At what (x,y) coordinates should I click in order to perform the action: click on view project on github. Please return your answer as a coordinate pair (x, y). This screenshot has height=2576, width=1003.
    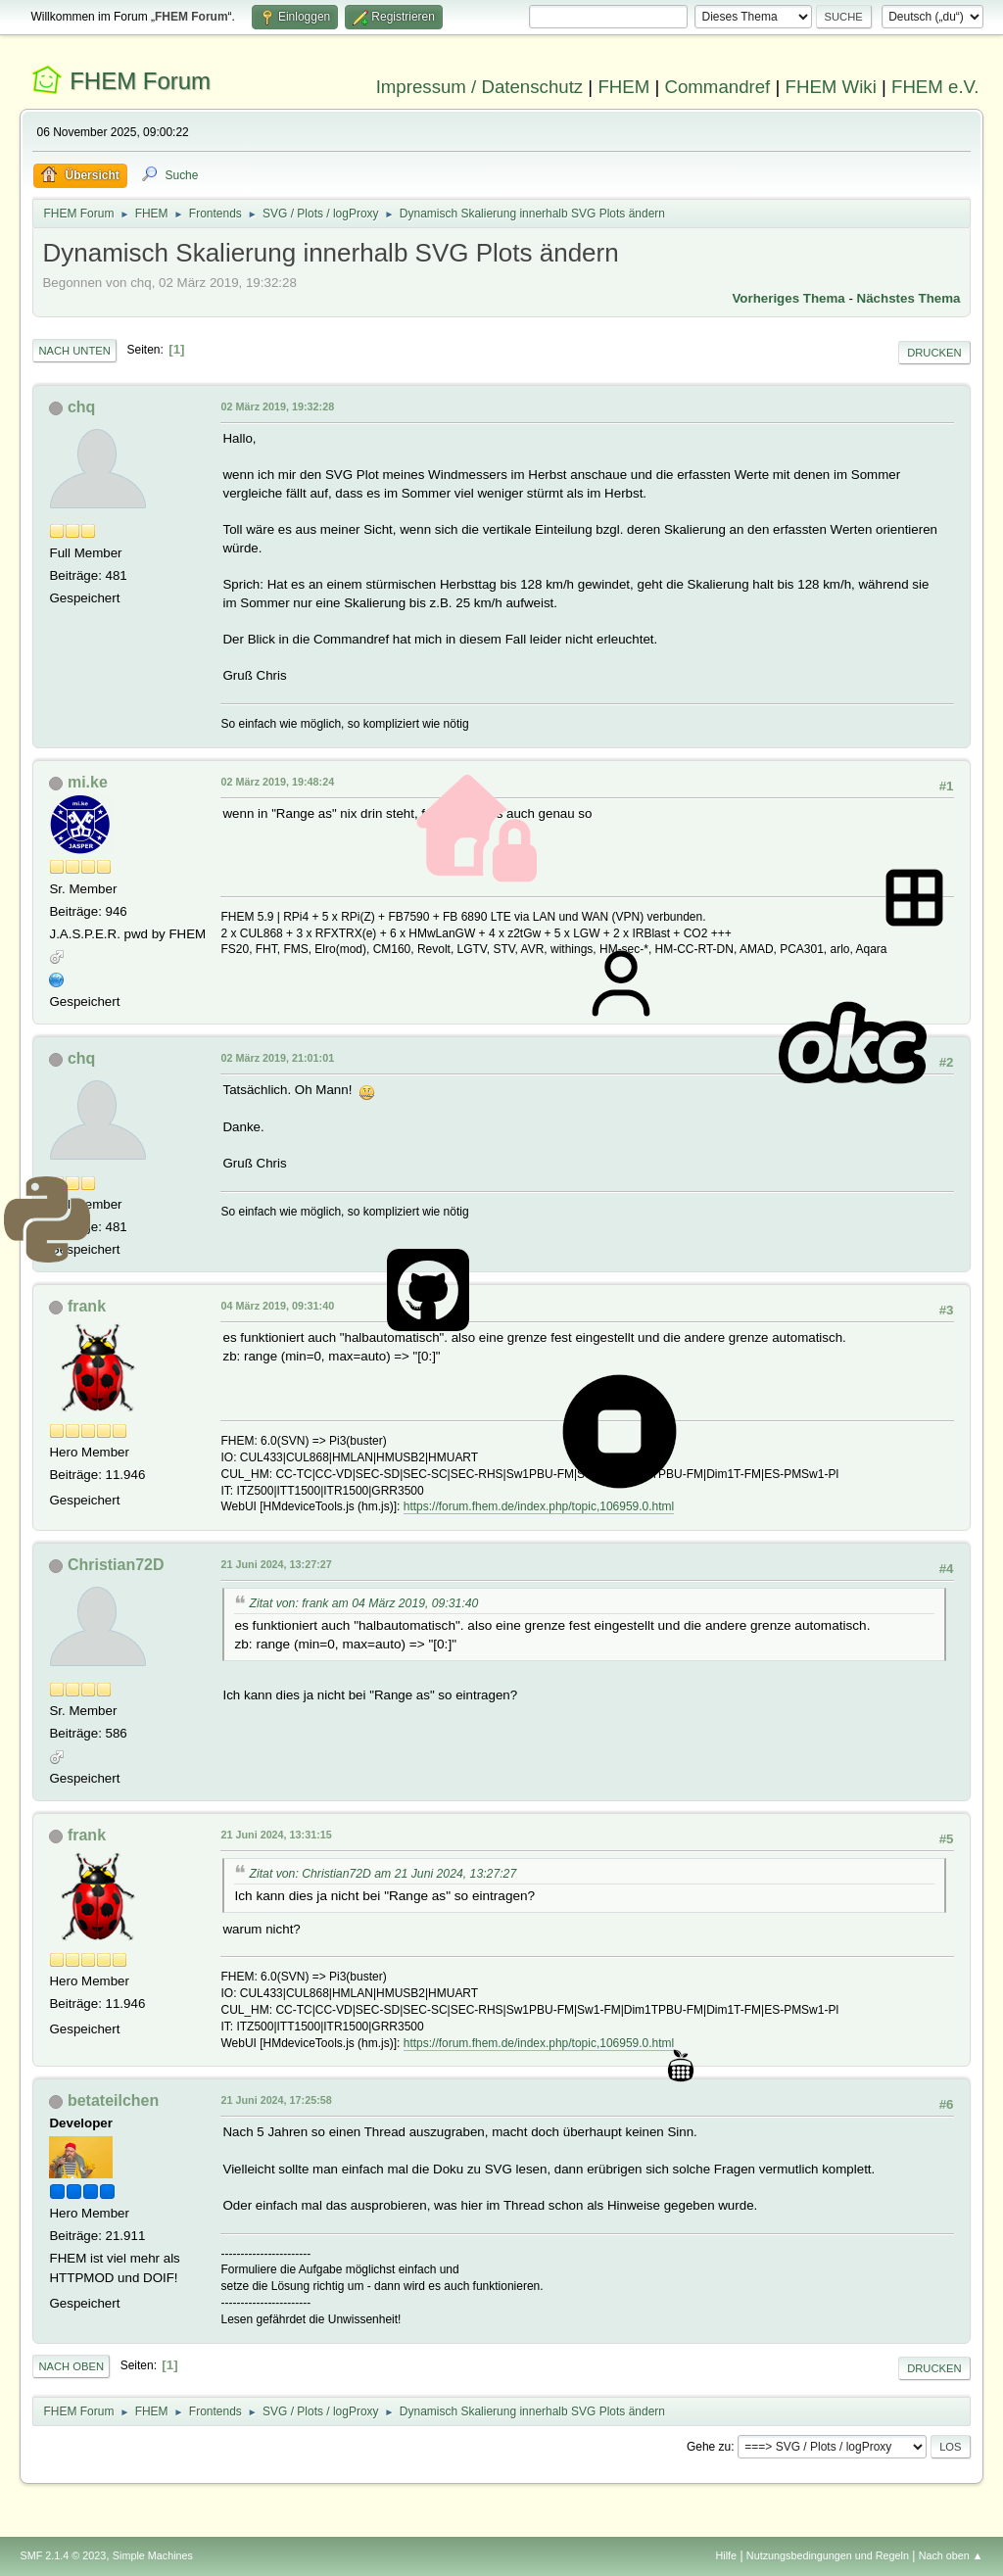
    Looking at the image, I should click on (428, 1290).